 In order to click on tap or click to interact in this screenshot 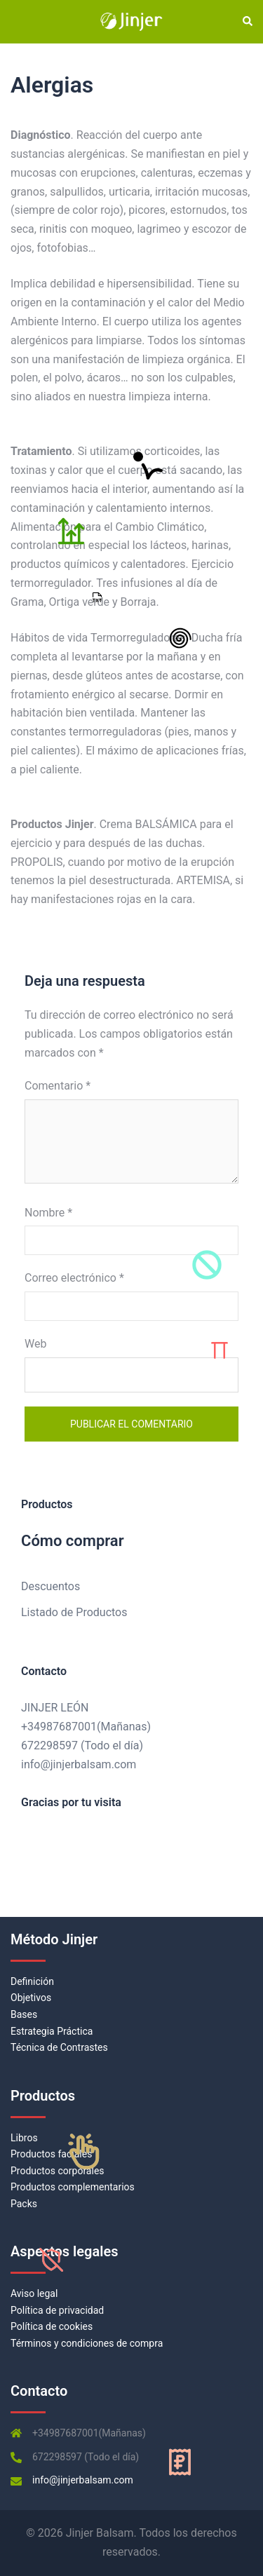, I will do `click(84, 2151)`.